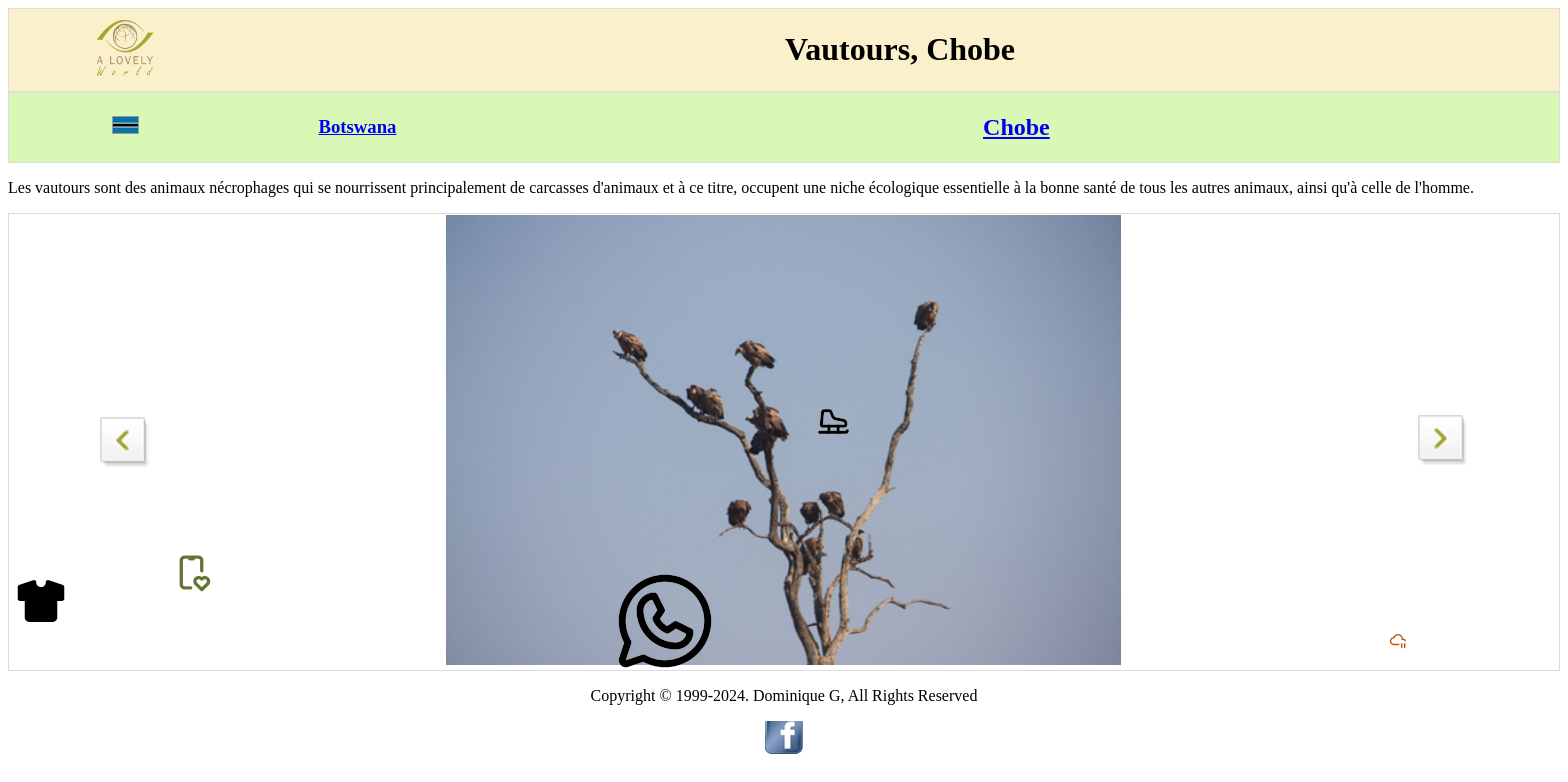 Image resolution: width=1568 pixels, height=782 pixels. I want to click on browse clothing or apparel items, so click(41, 601).